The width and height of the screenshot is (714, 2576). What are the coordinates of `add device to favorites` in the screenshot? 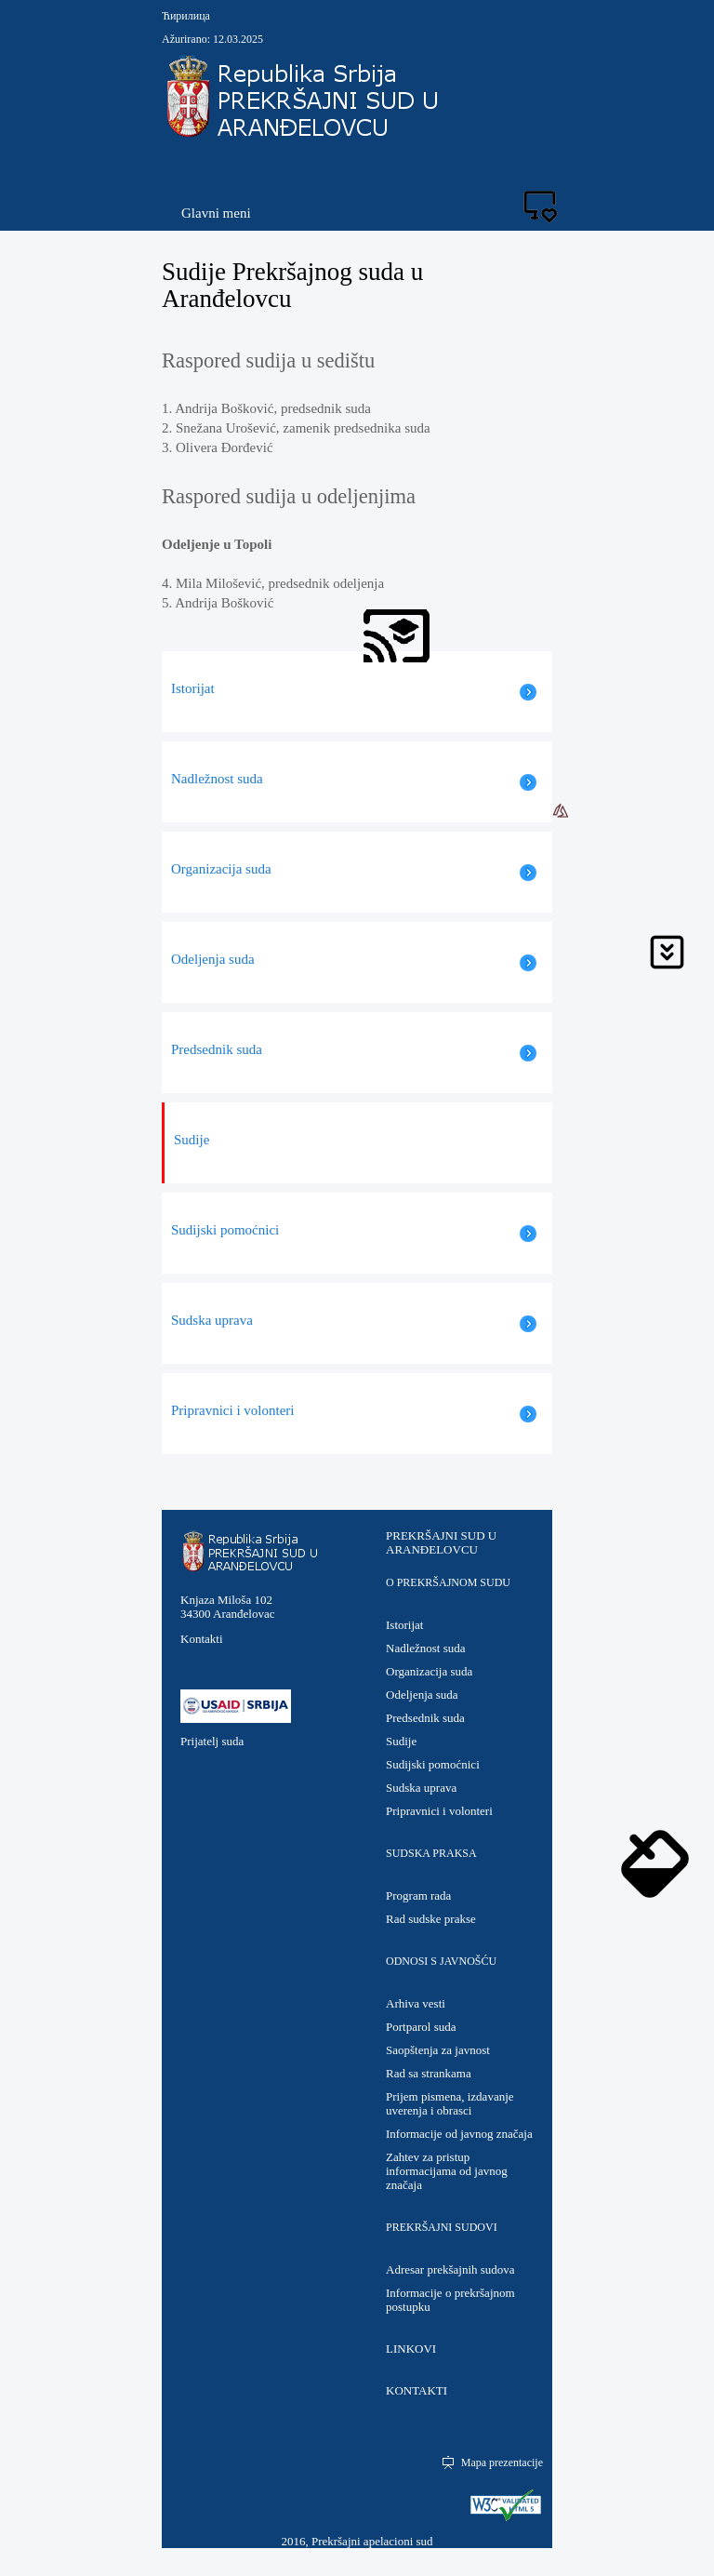 It's located at (539, 205).